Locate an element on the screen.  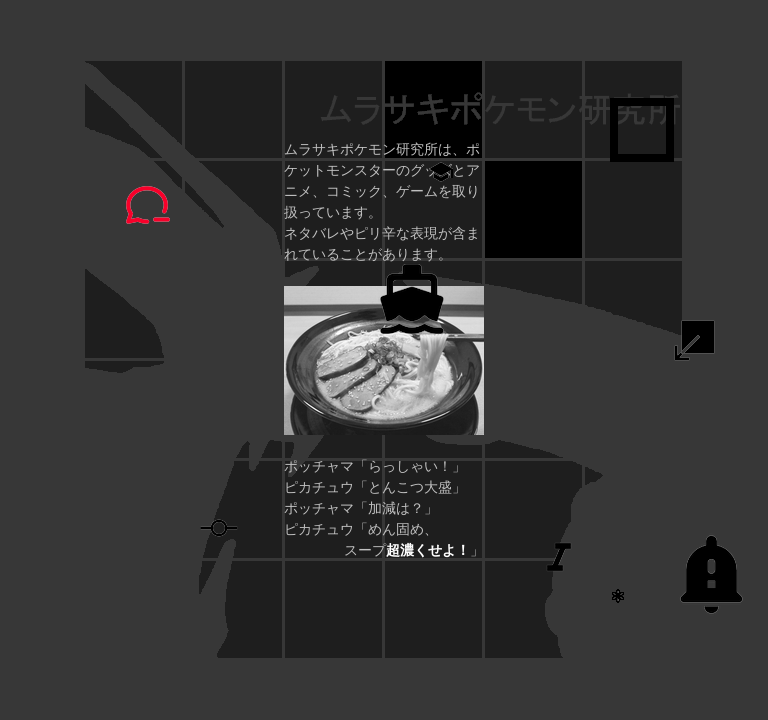
important notification requiring attention is located at coordinates (711, 573).